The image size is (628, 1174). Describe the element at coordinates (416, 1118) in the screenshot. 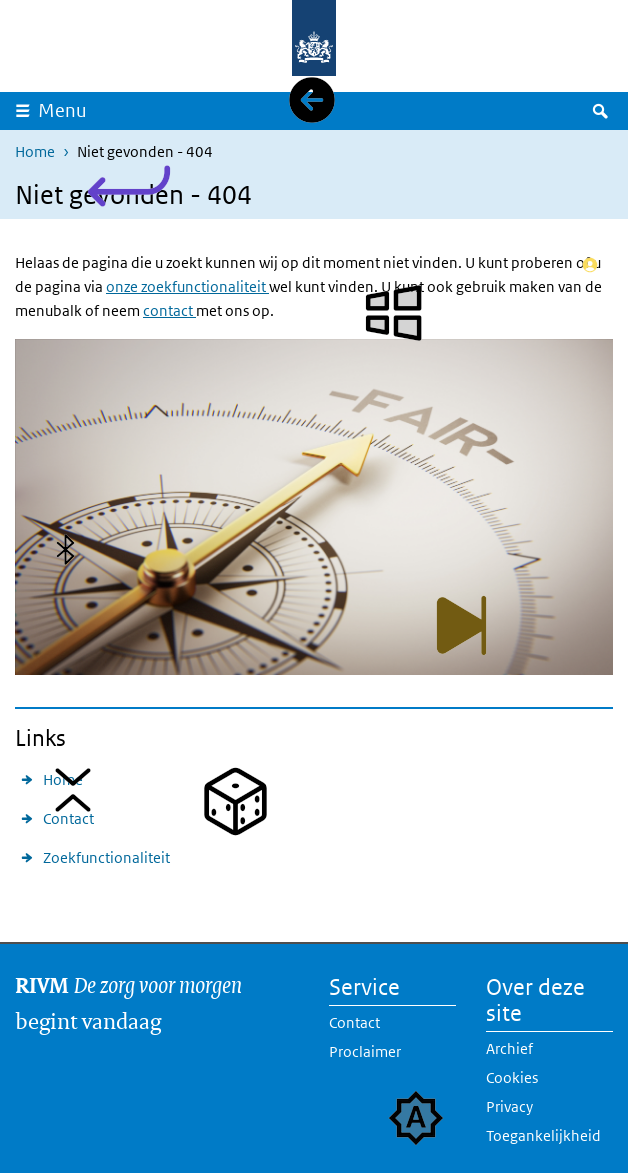

I see `enable automatic brightness adjustment` at that location.